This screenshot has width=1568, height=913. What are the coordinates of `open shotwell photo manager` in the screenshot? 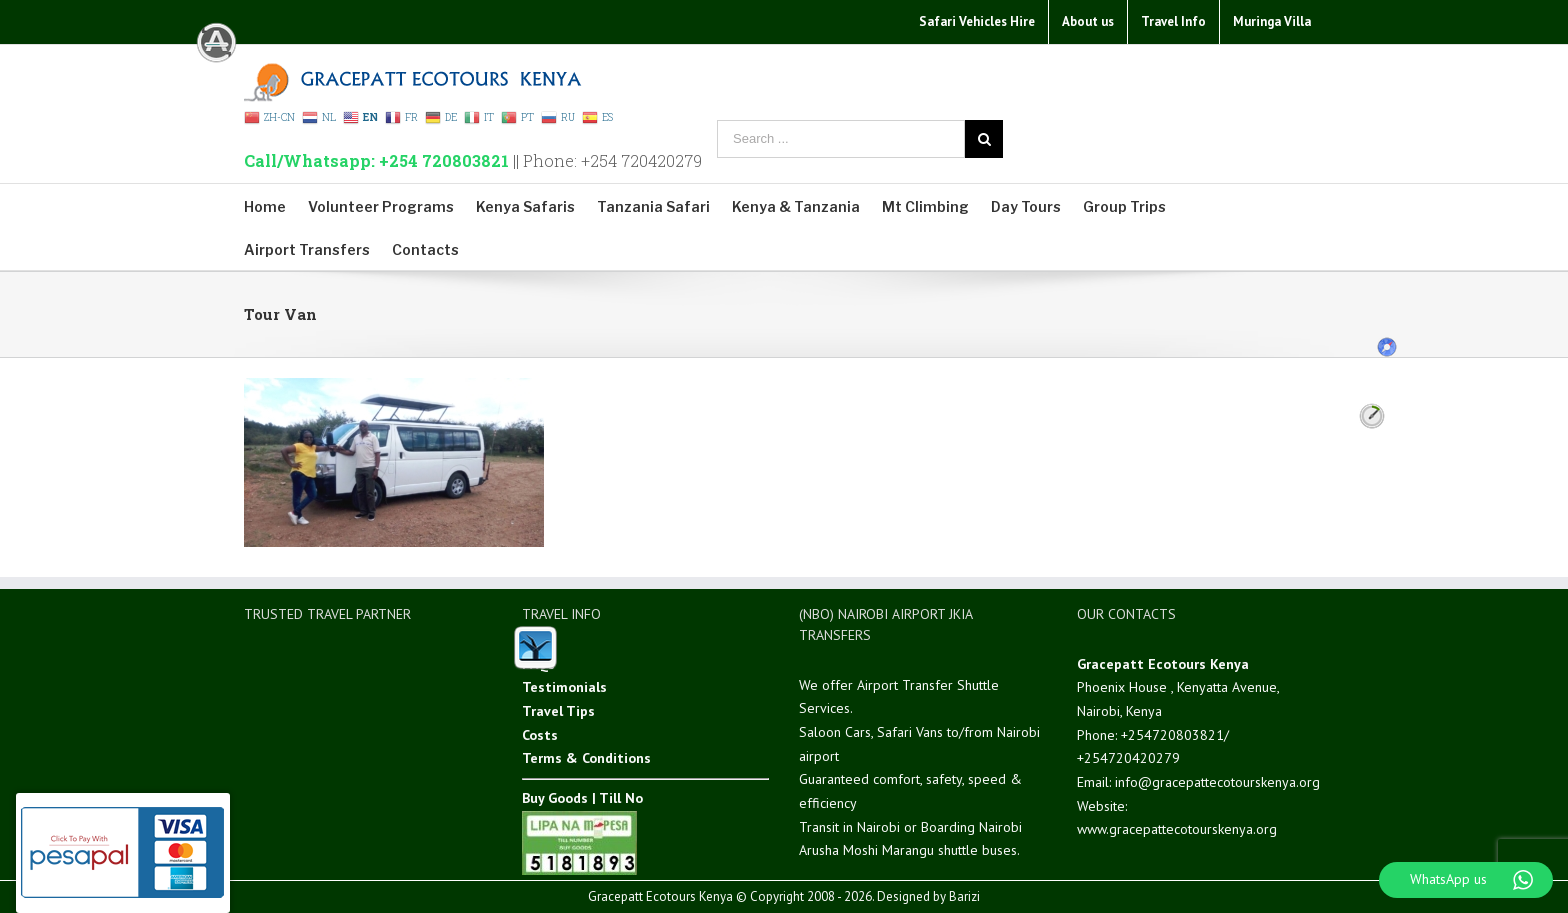 It's located at (535, 647).